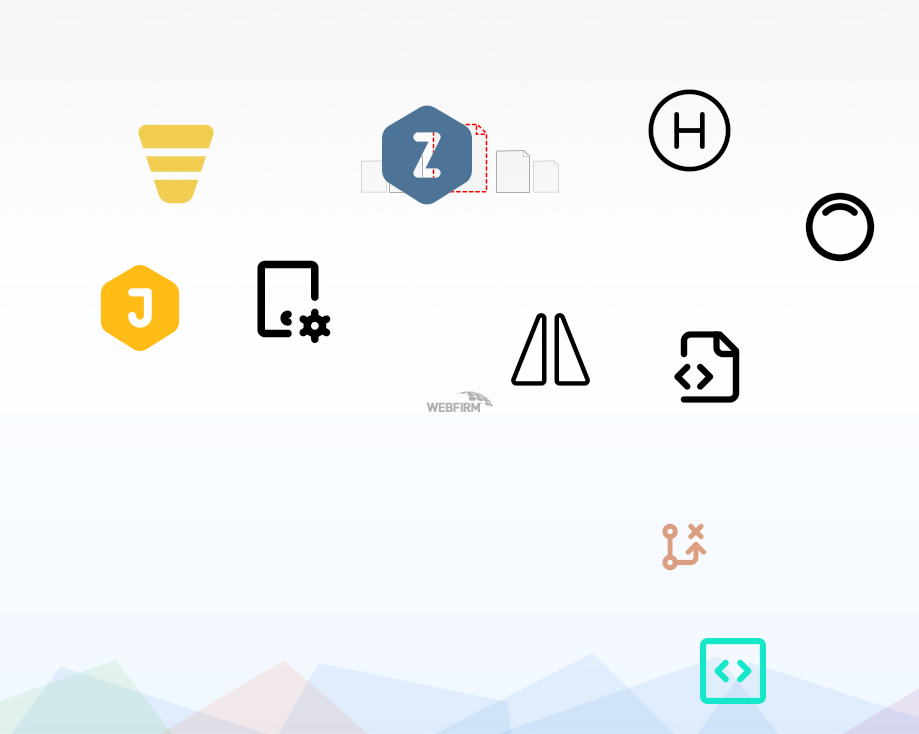 The width and height of the screenshot is (919, 734). What do you see at coordinates (550, 352) in the screenshot?
I see `flip image horizontally` at bounding box center [550, 352].